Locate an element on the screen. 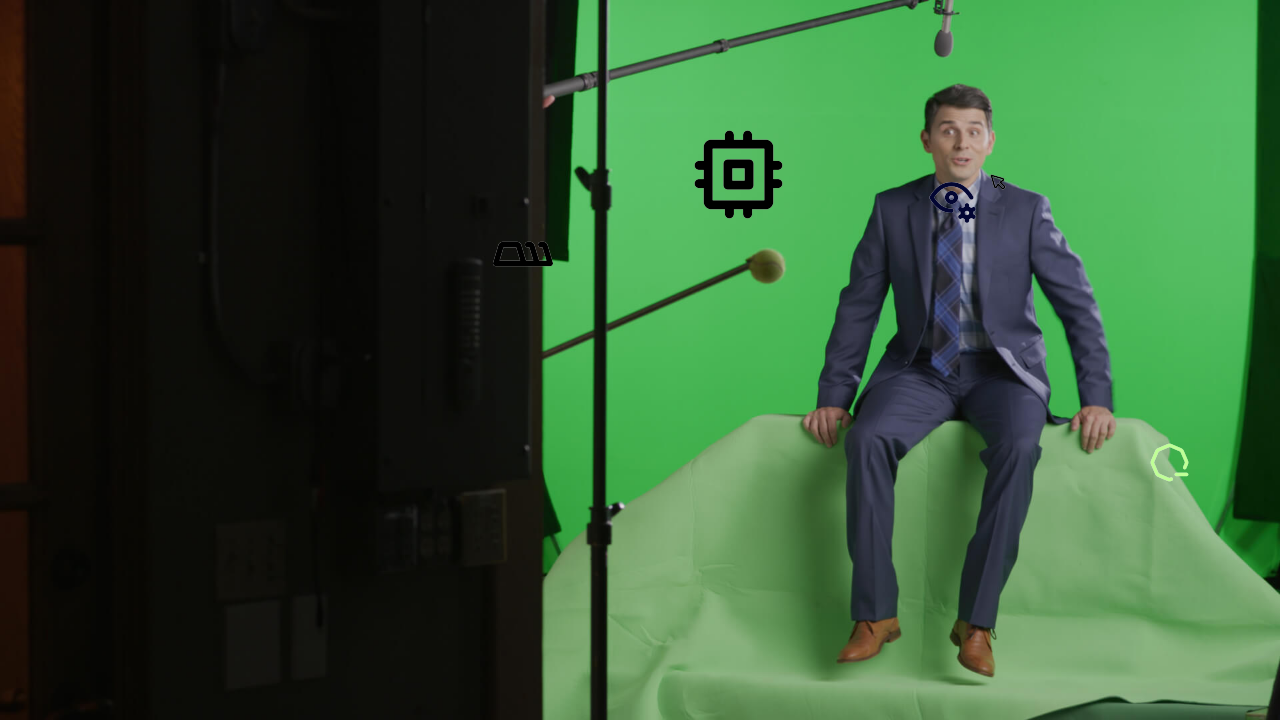  manage visibility settings is located at coordinates (951, 197).